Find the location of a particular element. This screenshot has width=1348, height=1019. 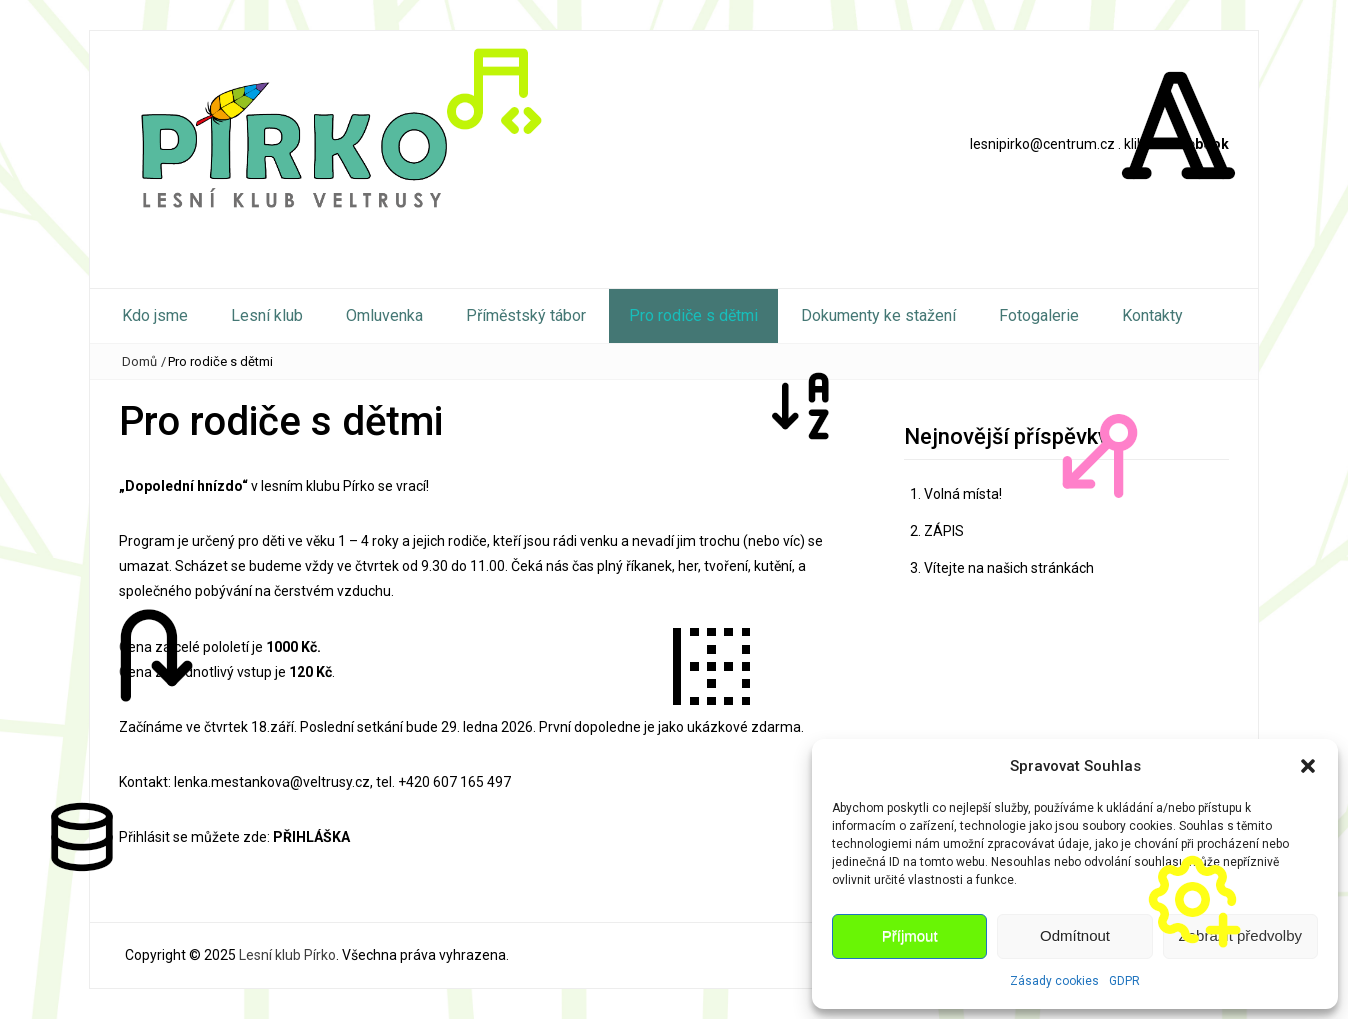

apply border to left edge of cell or element is located at coordinates (711, 666).